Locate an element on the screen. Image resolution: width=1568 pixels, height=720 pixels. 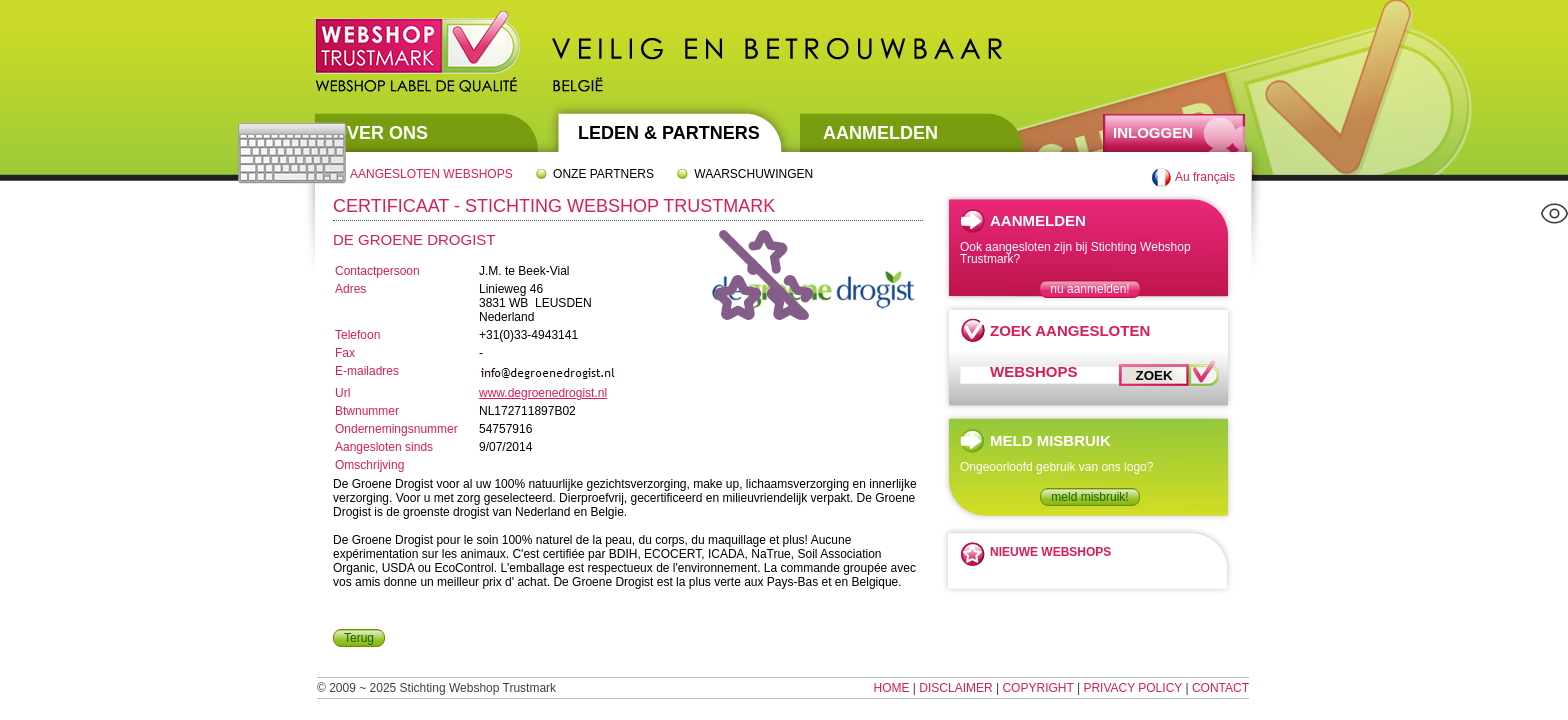
disable star ratings or reviews is located at coordinates (764, 275).